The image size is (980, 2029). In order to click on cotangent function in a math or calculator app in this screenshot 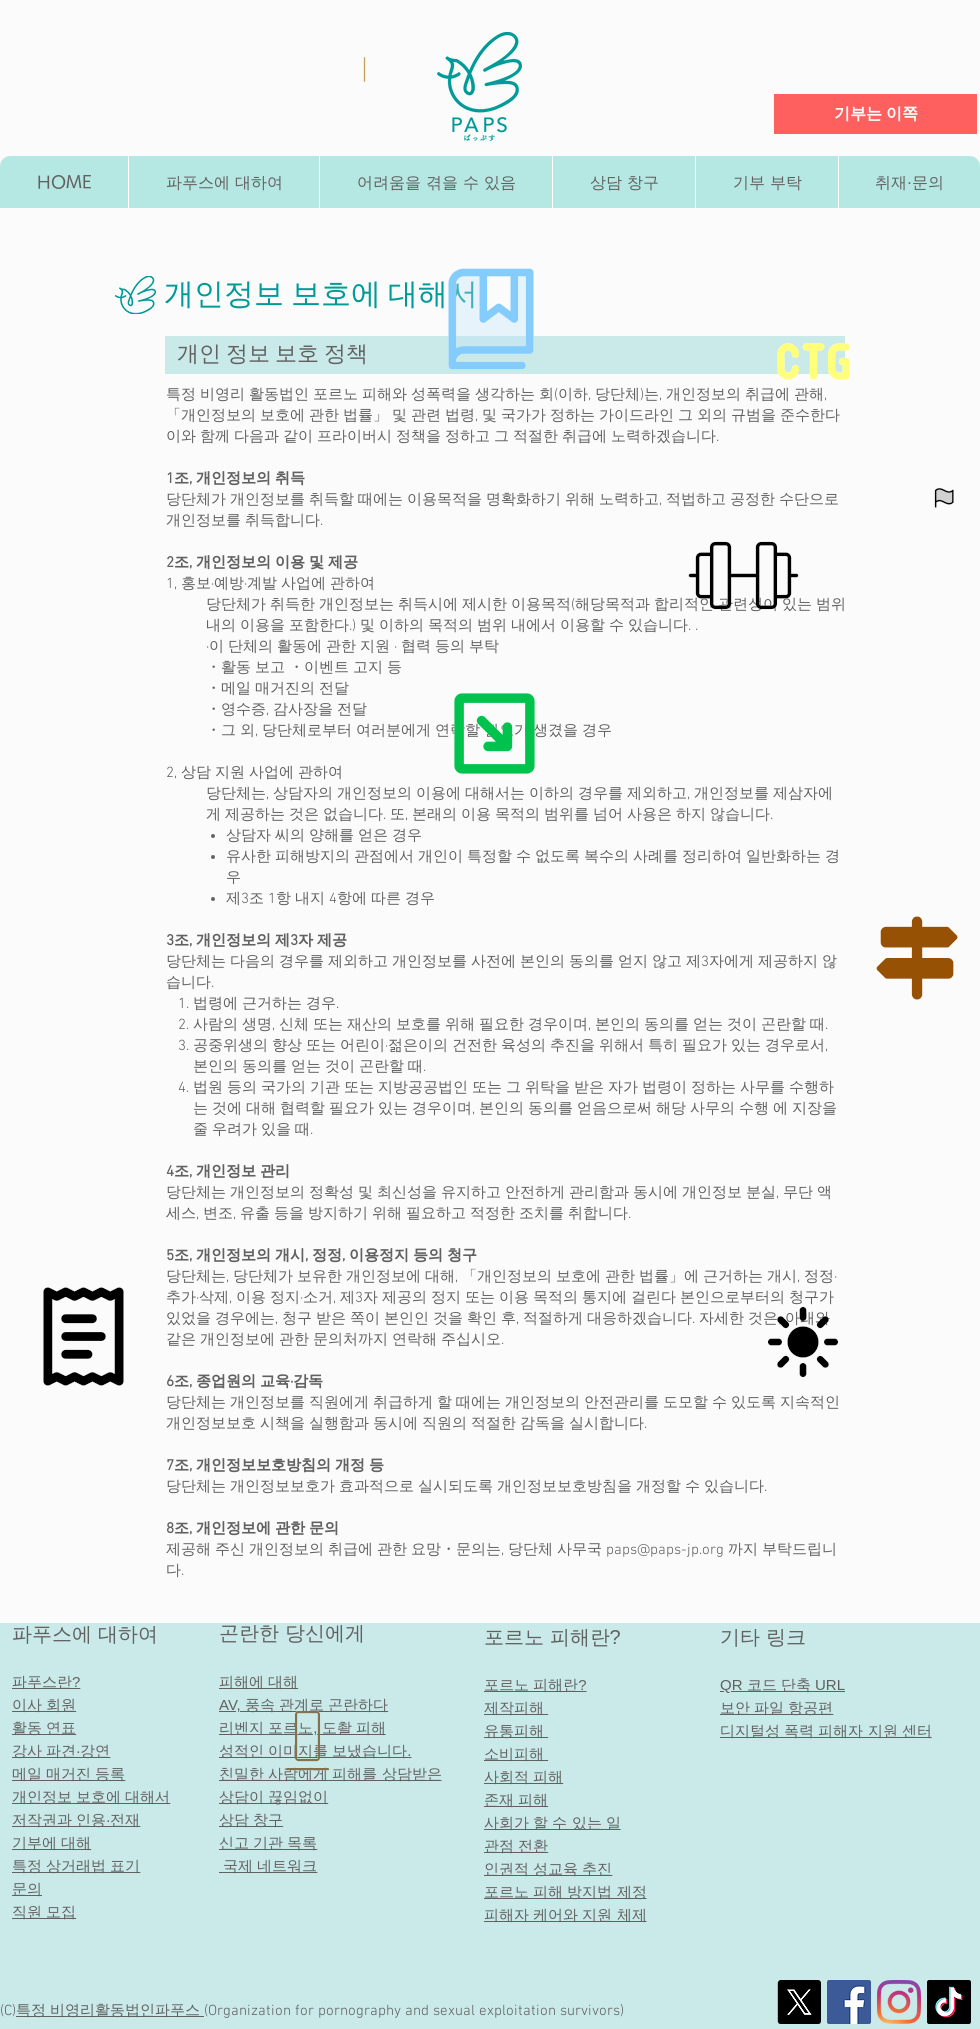, I will do `click(813, 361)`.